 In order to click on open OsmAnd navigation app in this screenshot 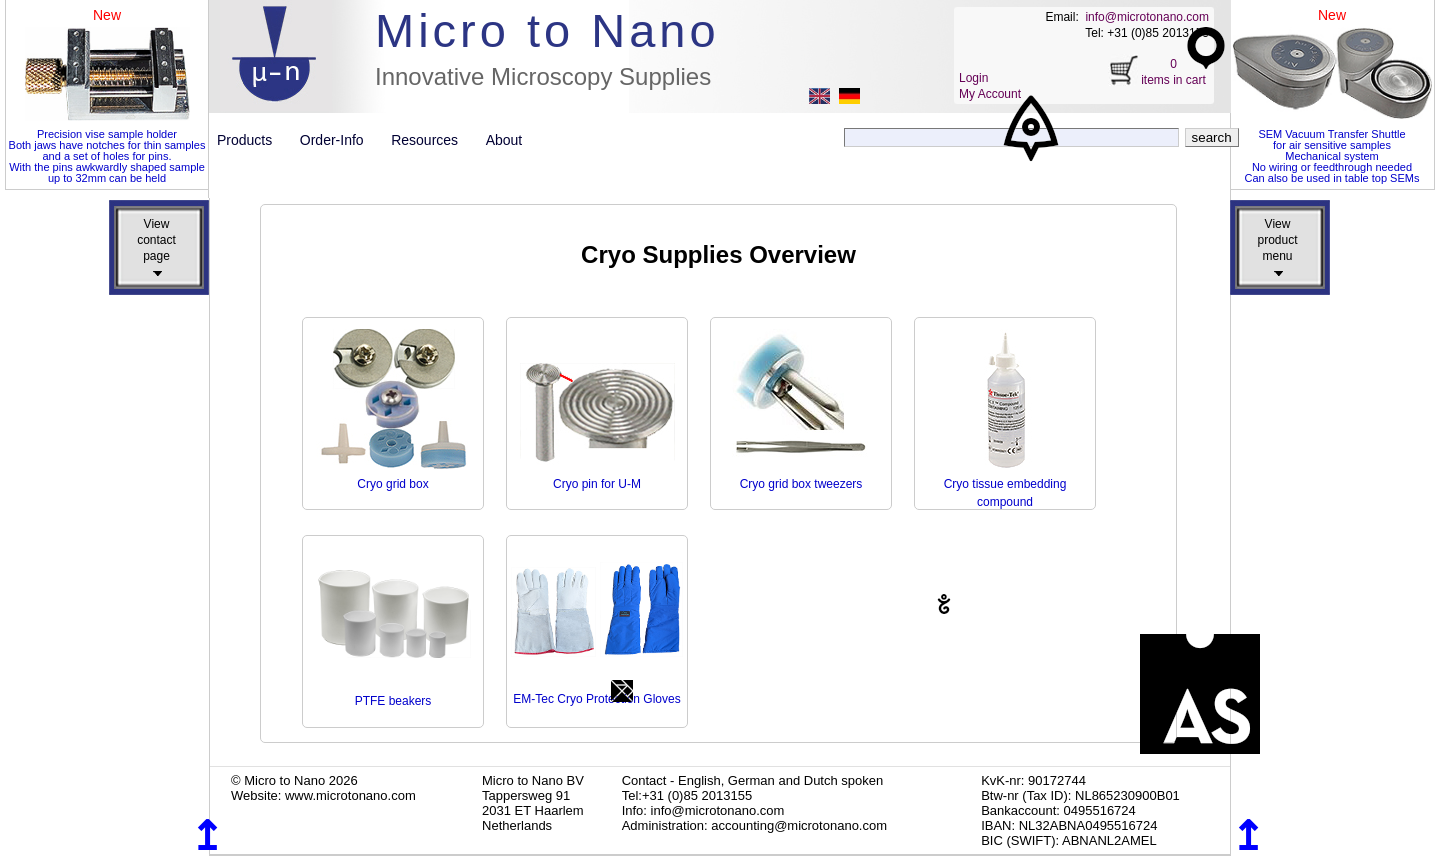, I will do `click(1206, 48)`.